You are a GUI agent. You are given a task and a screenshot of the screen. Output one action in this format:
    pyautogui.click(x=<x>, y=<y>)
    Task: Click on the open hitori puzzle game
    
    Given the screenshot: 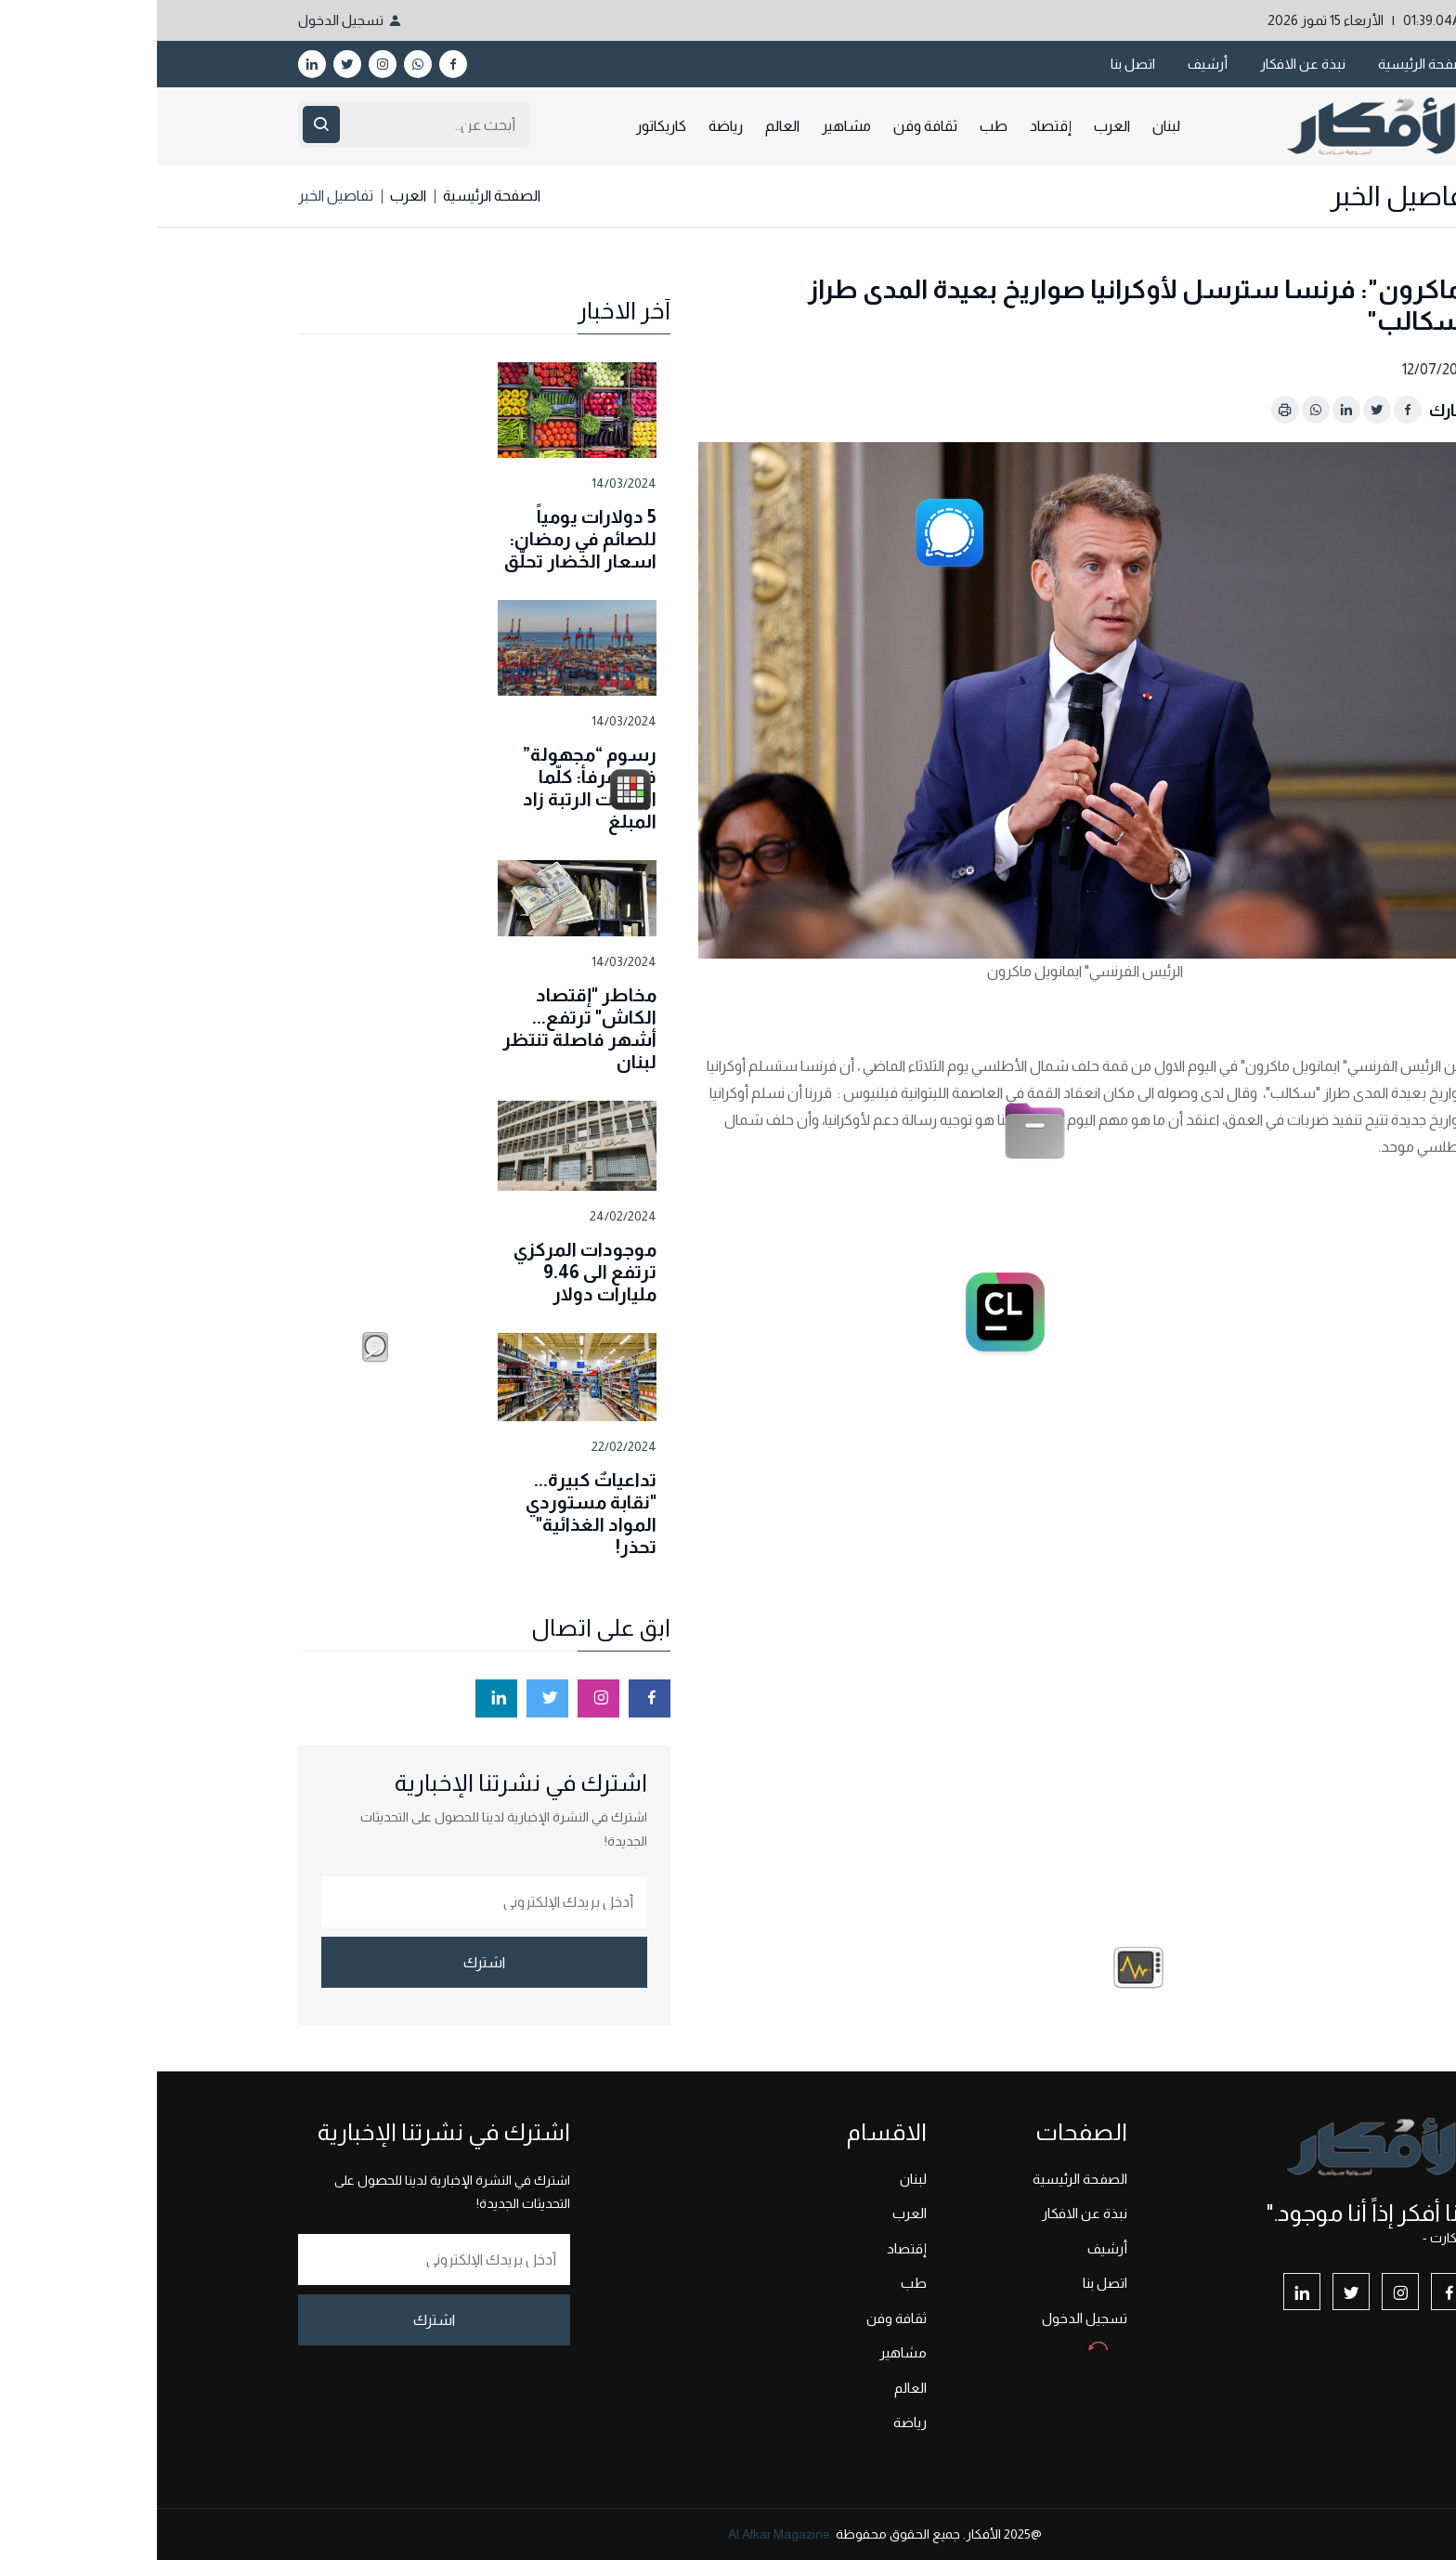 What is the action you would take?
    pyautogui.click(x=630, y=790)
    